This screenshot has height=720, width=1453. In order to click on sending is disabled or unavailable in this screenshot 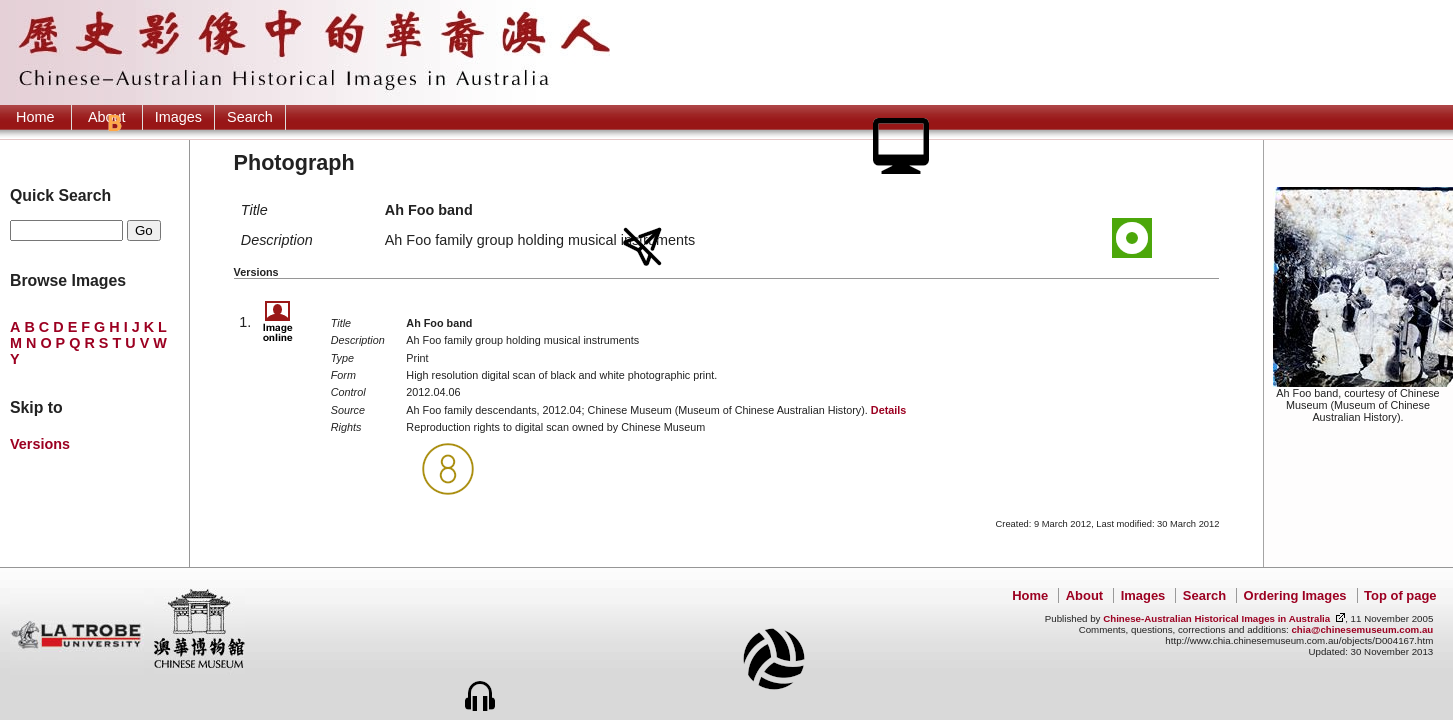, I will do `click(642, 246)`.